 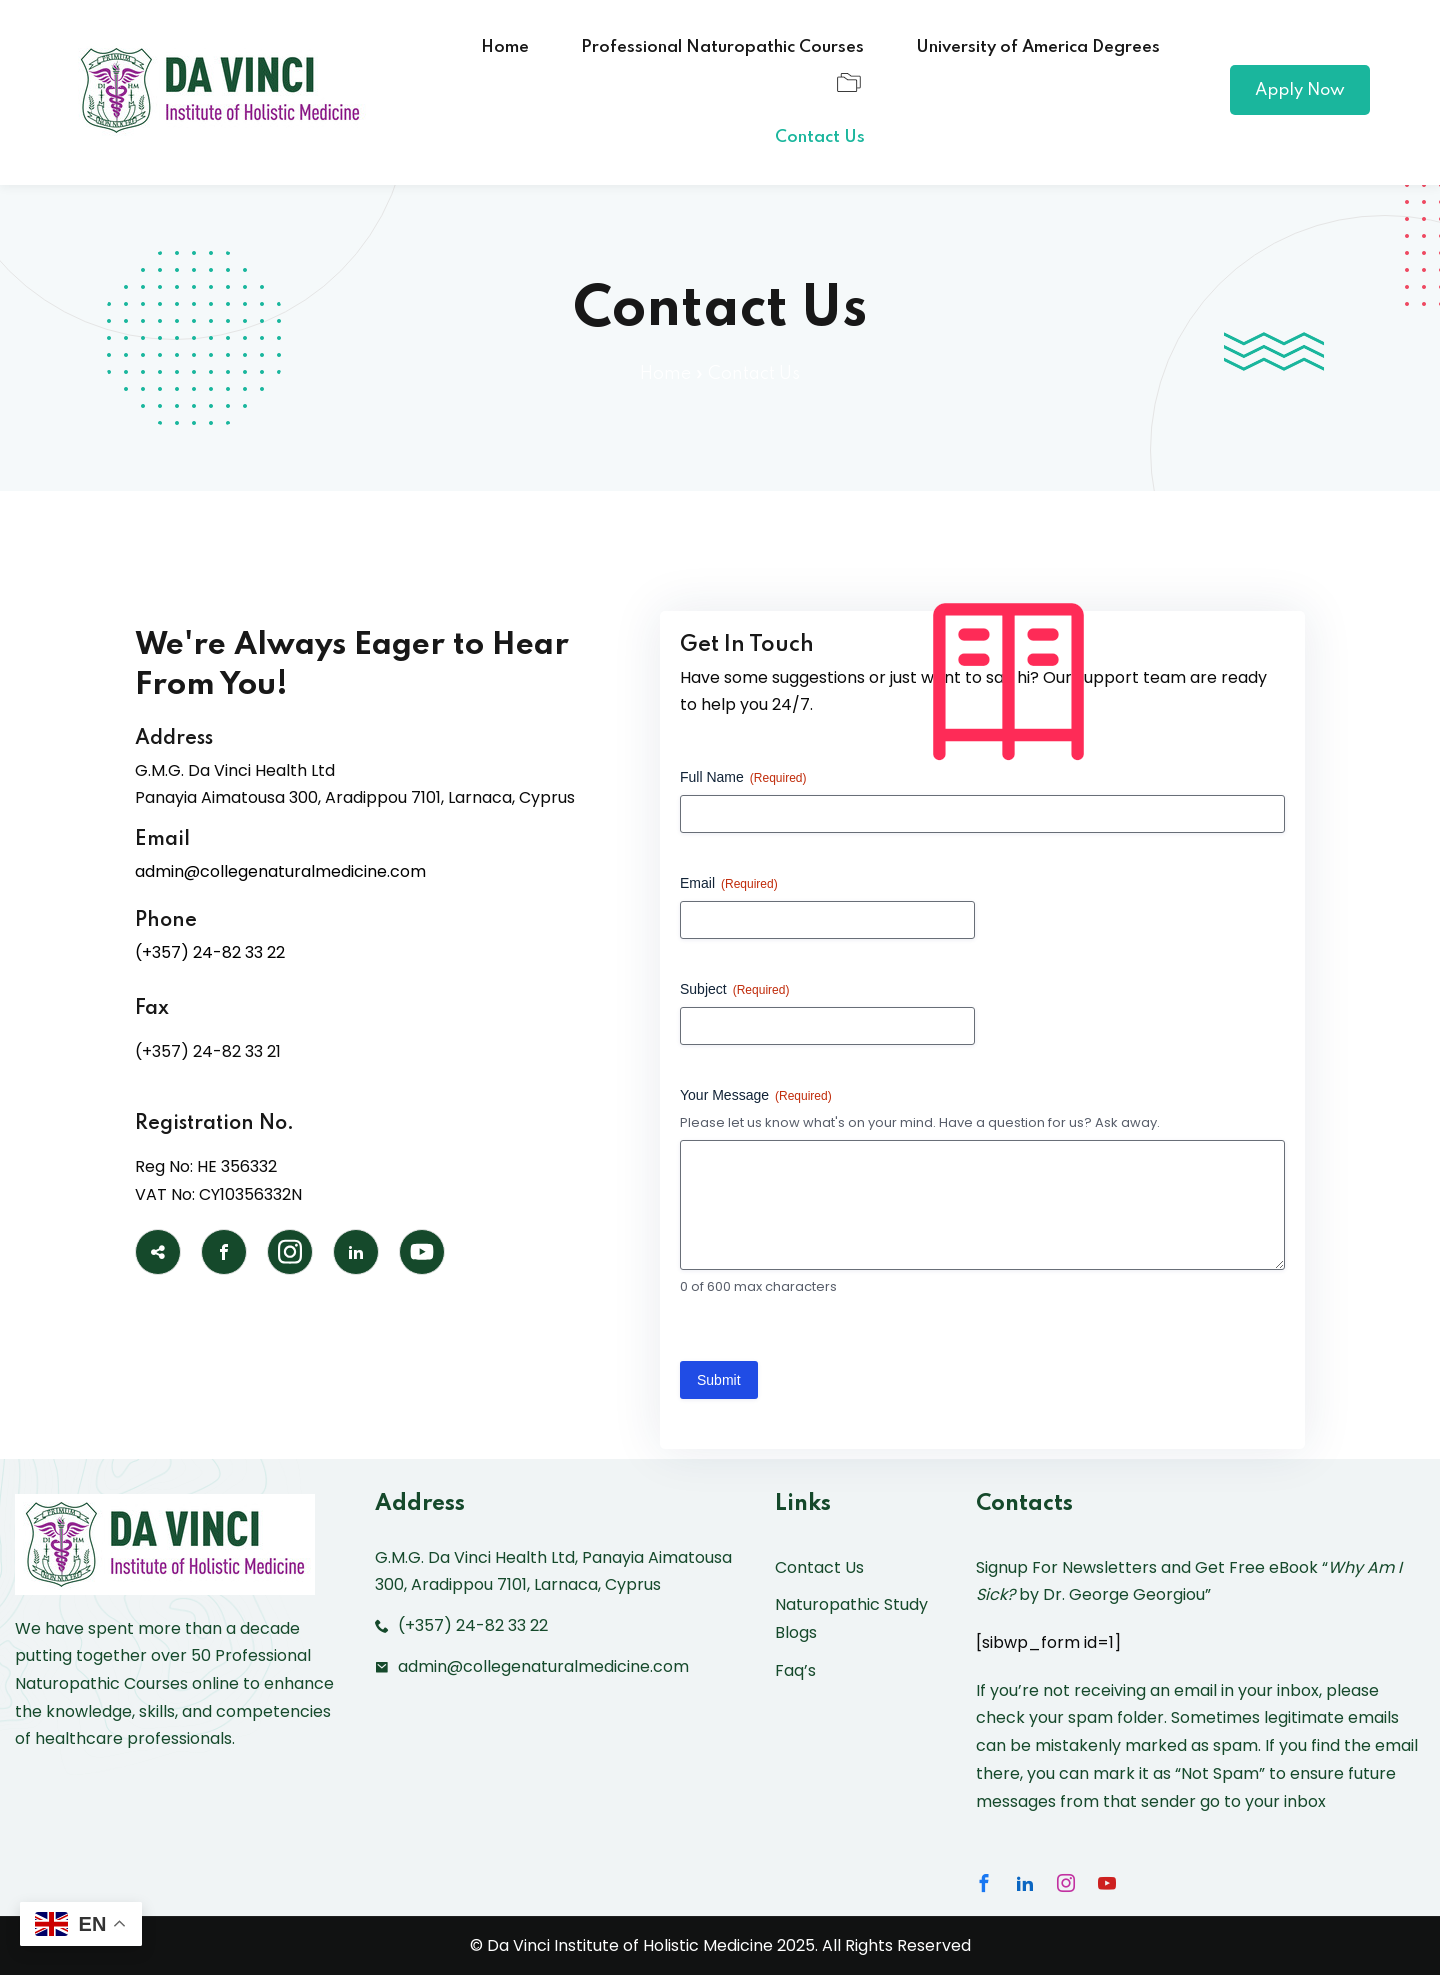 What do you see at coordinates (1008, 678) in the screenshot?
I see `access storage lockers` at bounding box center [1008, 678].